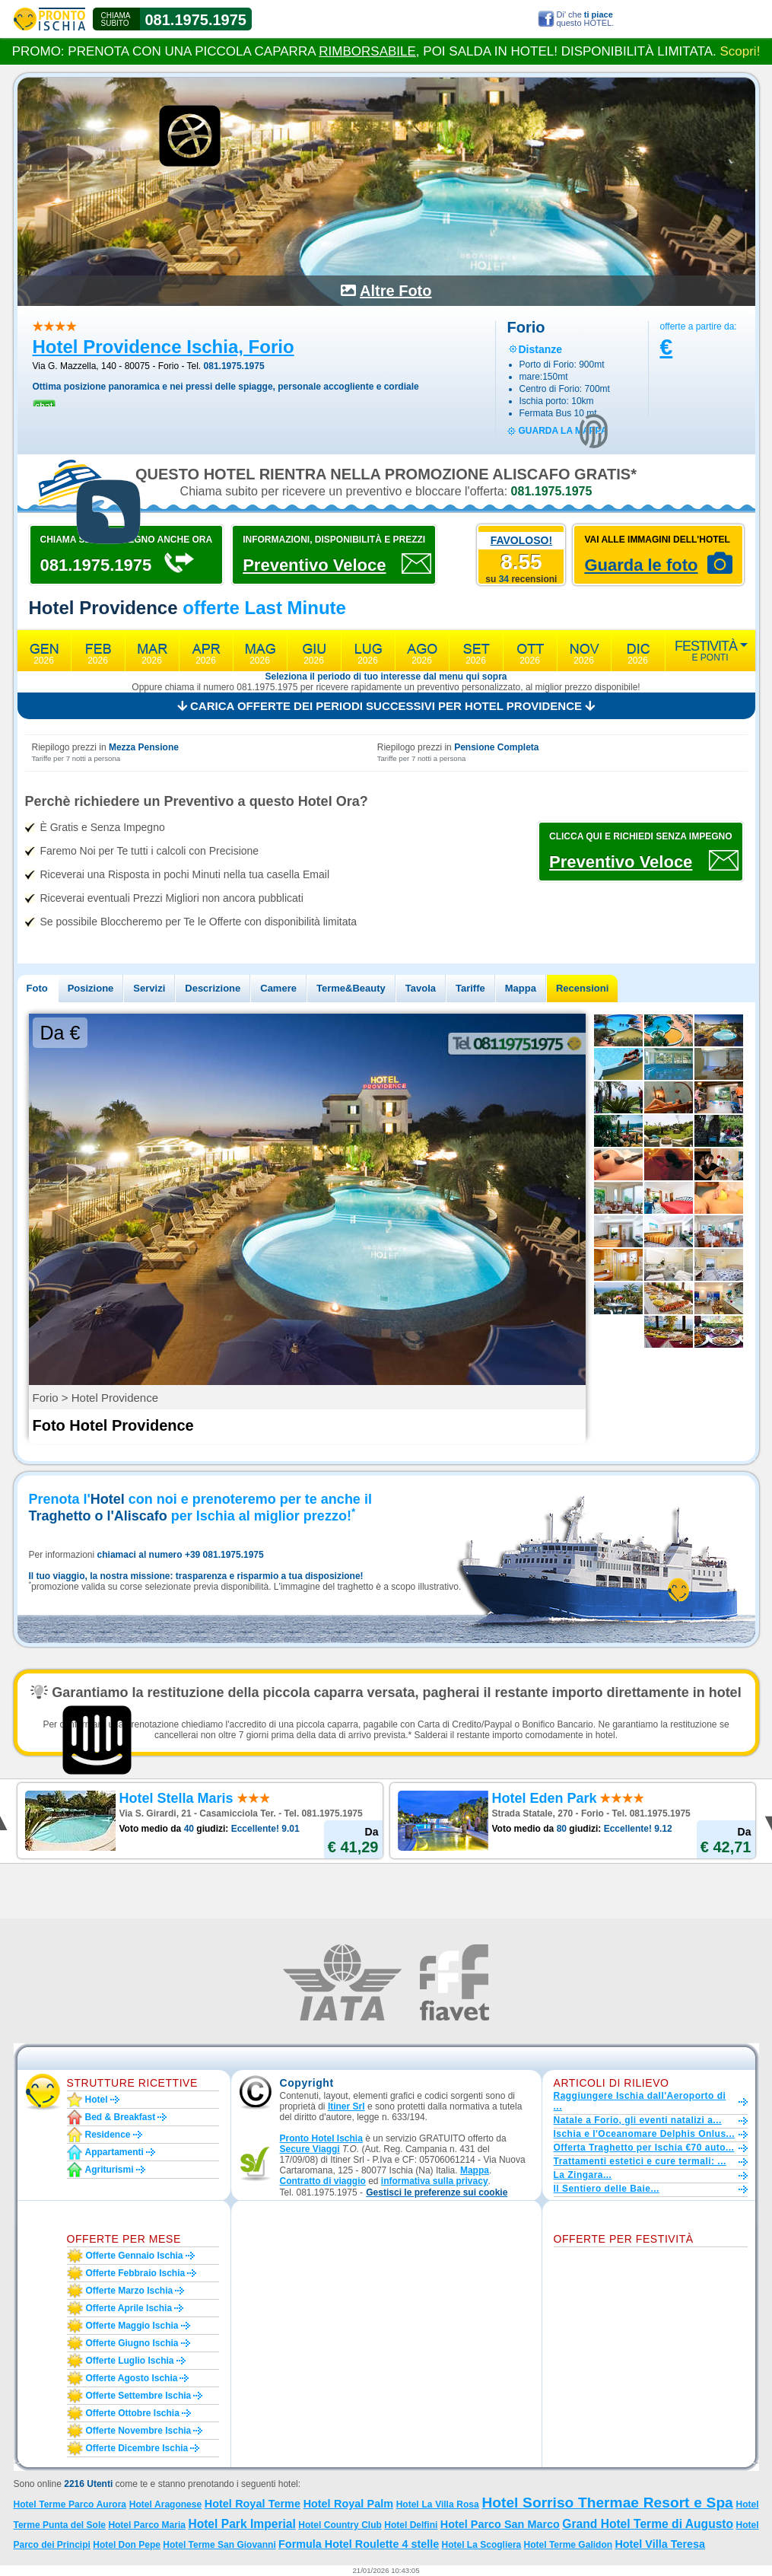 This screenshot has height=2576, width=772. What do you see at coordinates (108, 511) in the screenshot?
I see `open Spectrum community app` at bounding box center [108, 511].